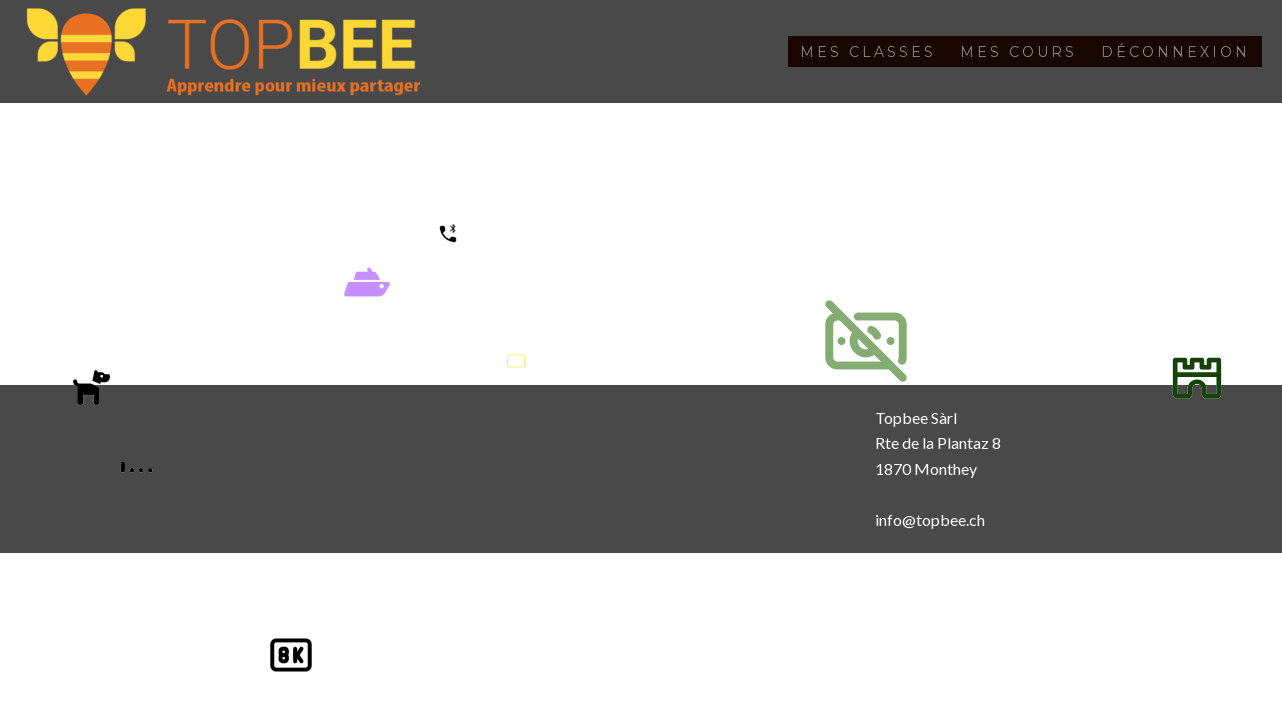  Describe the element at coordinates (516, 361) in the screenshot. I see `switch to landscape tablet view` at that location.